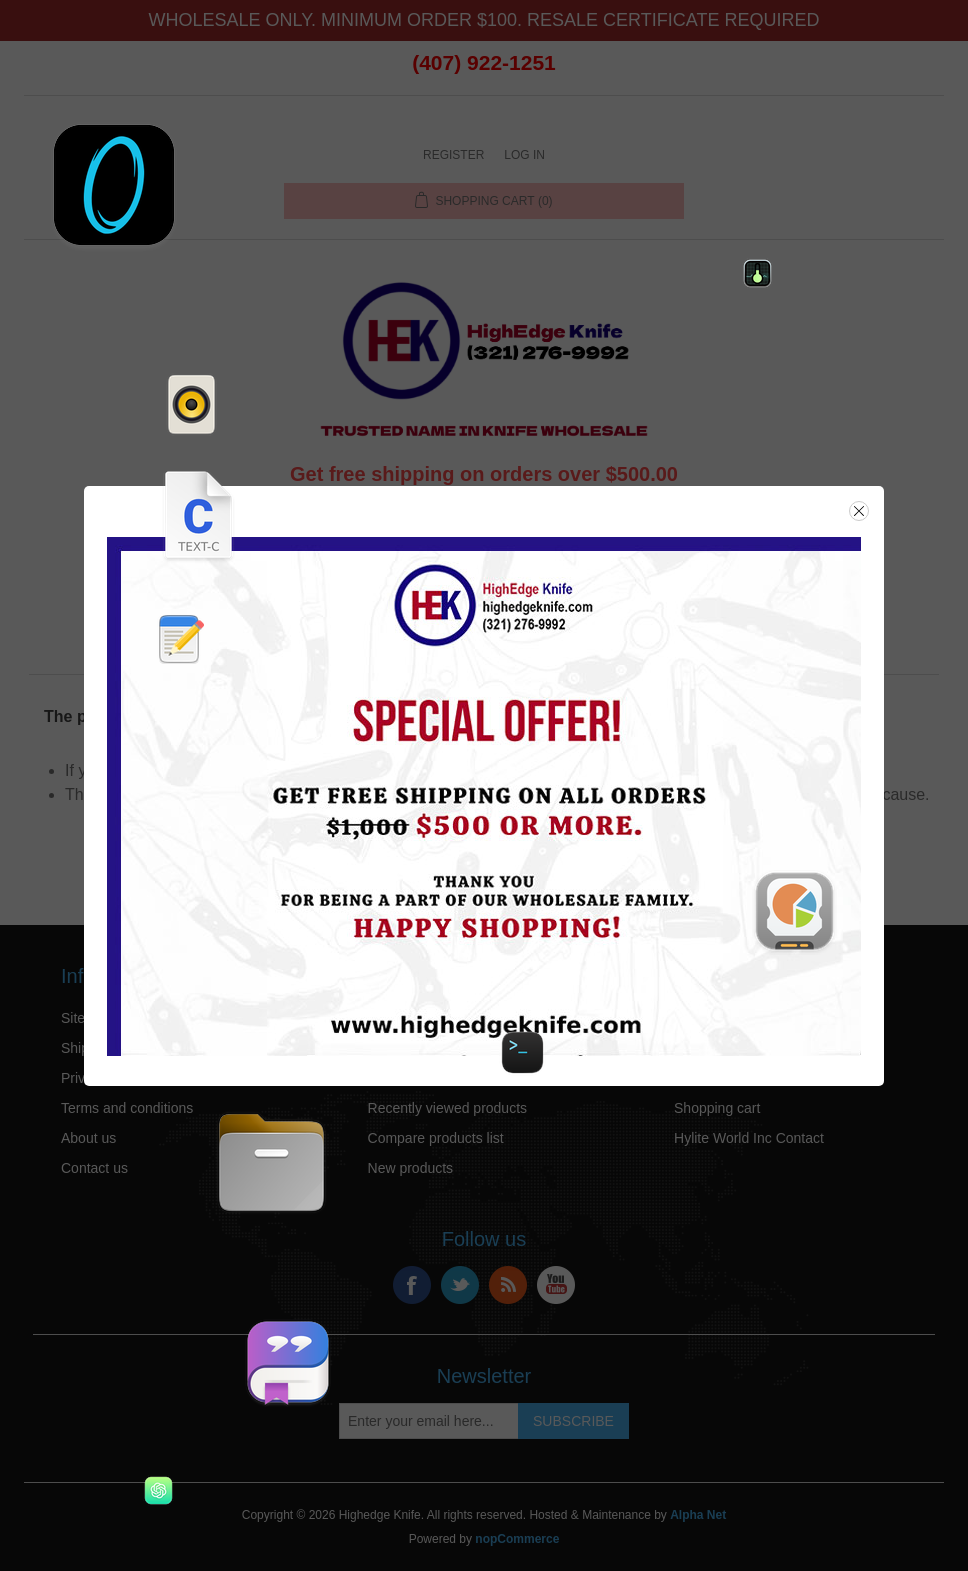 This screenshot has width=968, height=1571. What do you see at coordinates (522, 1052) in the screenshot?
I see `open terminal application` at bounding box center [522, 1052].